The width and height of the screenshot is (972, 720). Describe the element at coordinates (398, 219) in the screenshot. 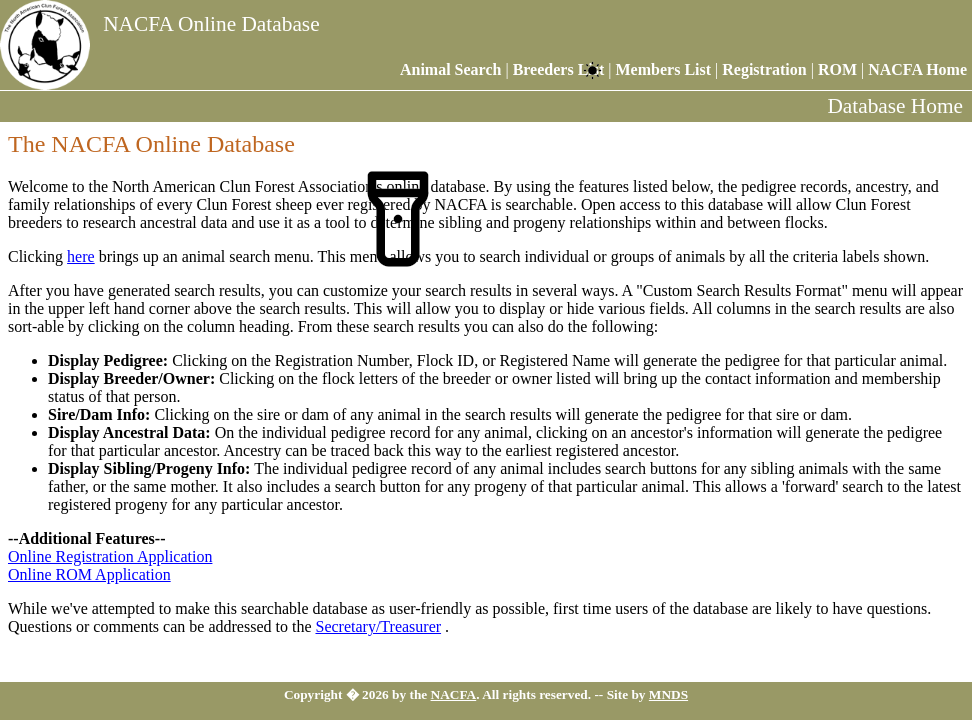

I see `turn on device flashlight` at that location.